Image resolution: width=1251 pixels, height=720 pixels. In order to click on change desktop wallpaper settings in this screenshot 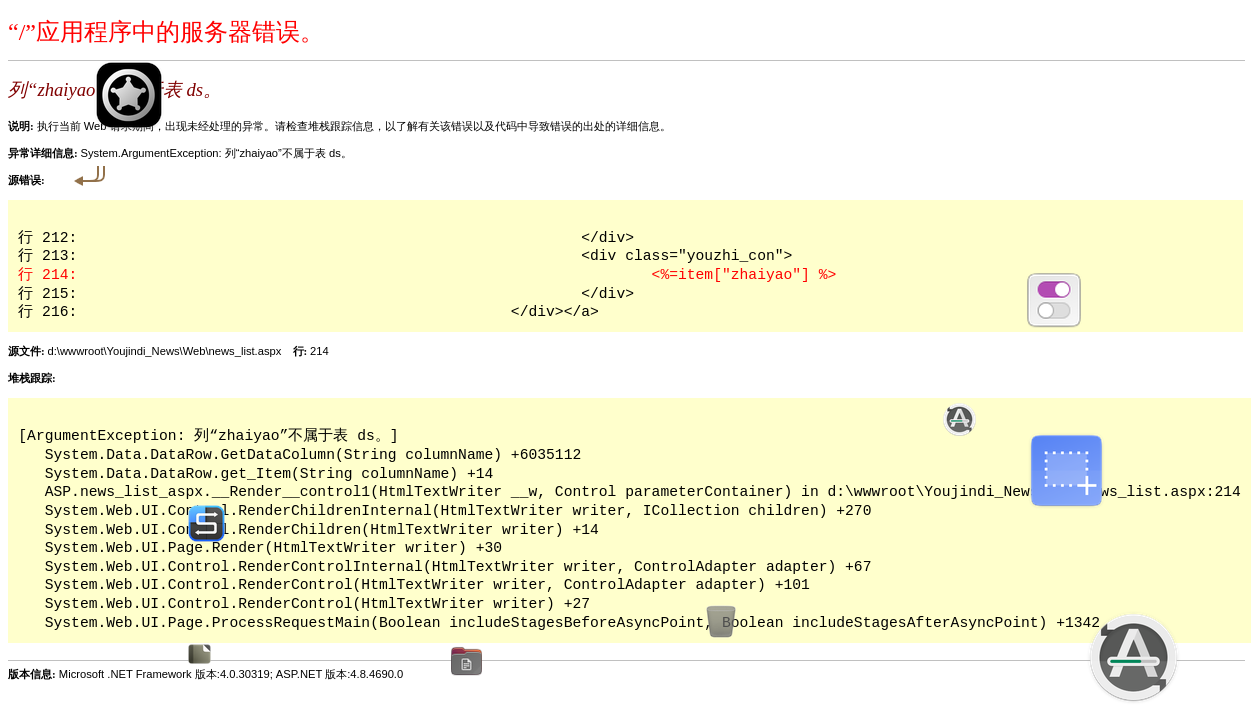, I will do `click(199, 653)`.